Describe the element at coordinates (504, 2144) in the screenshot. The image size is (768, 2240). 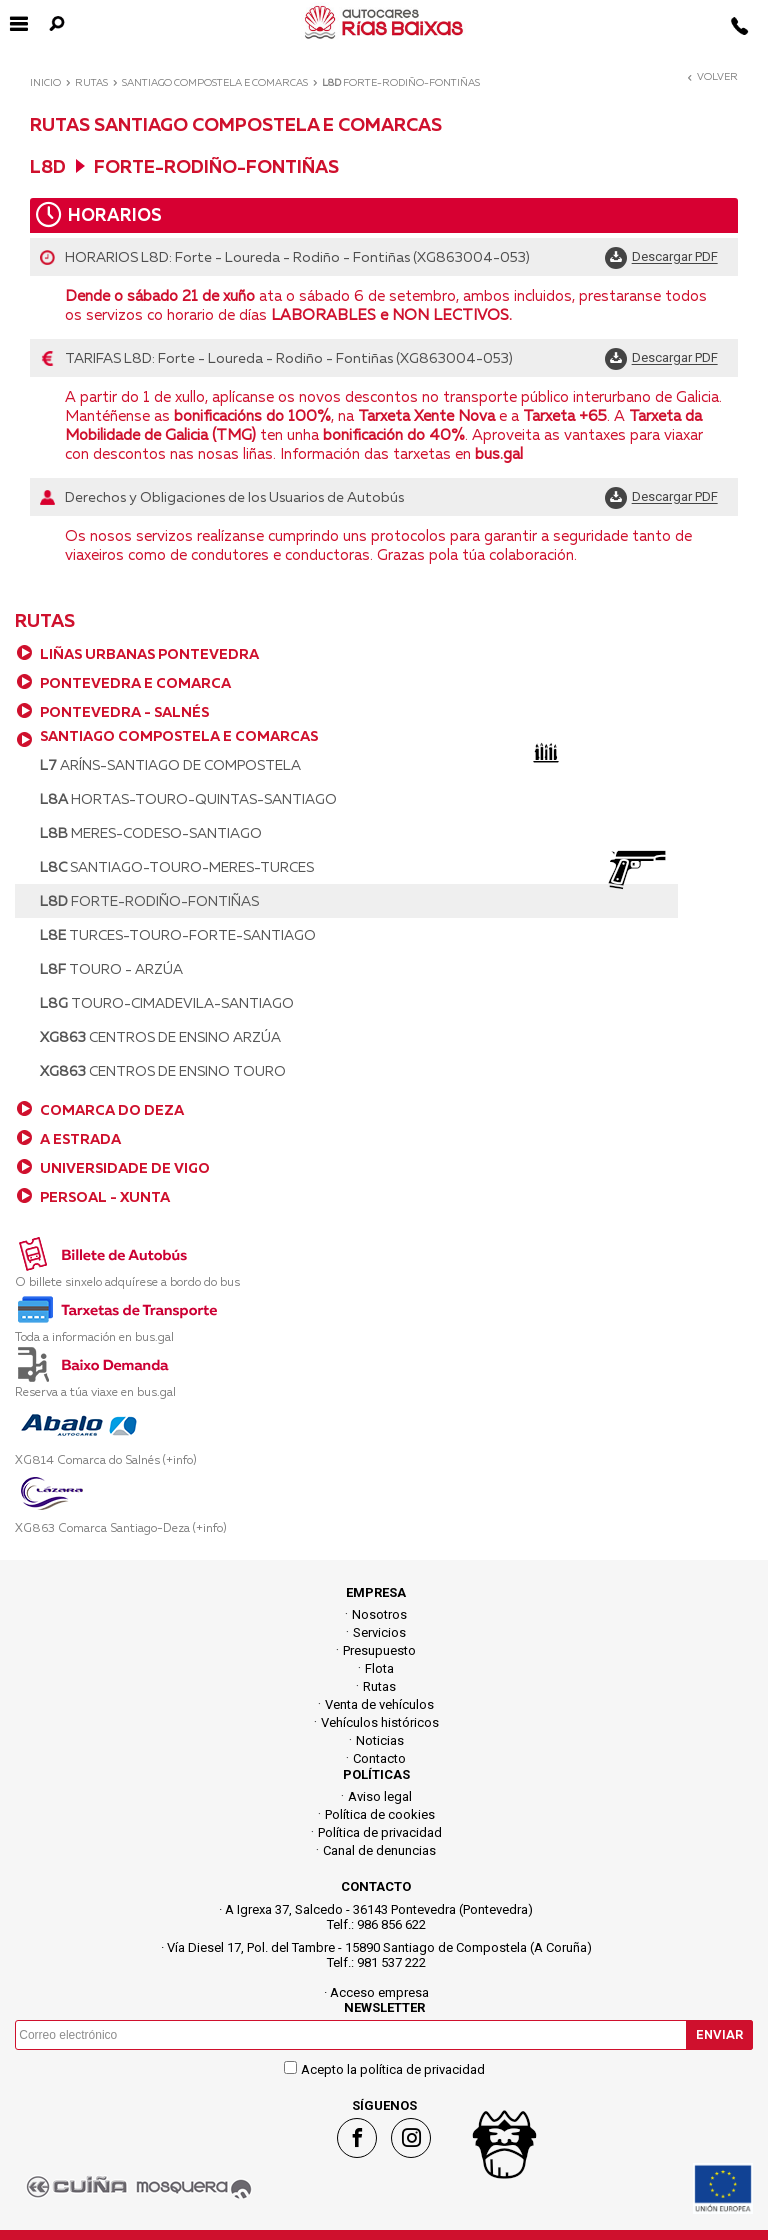
I see `select the old king character or unit` at that location.